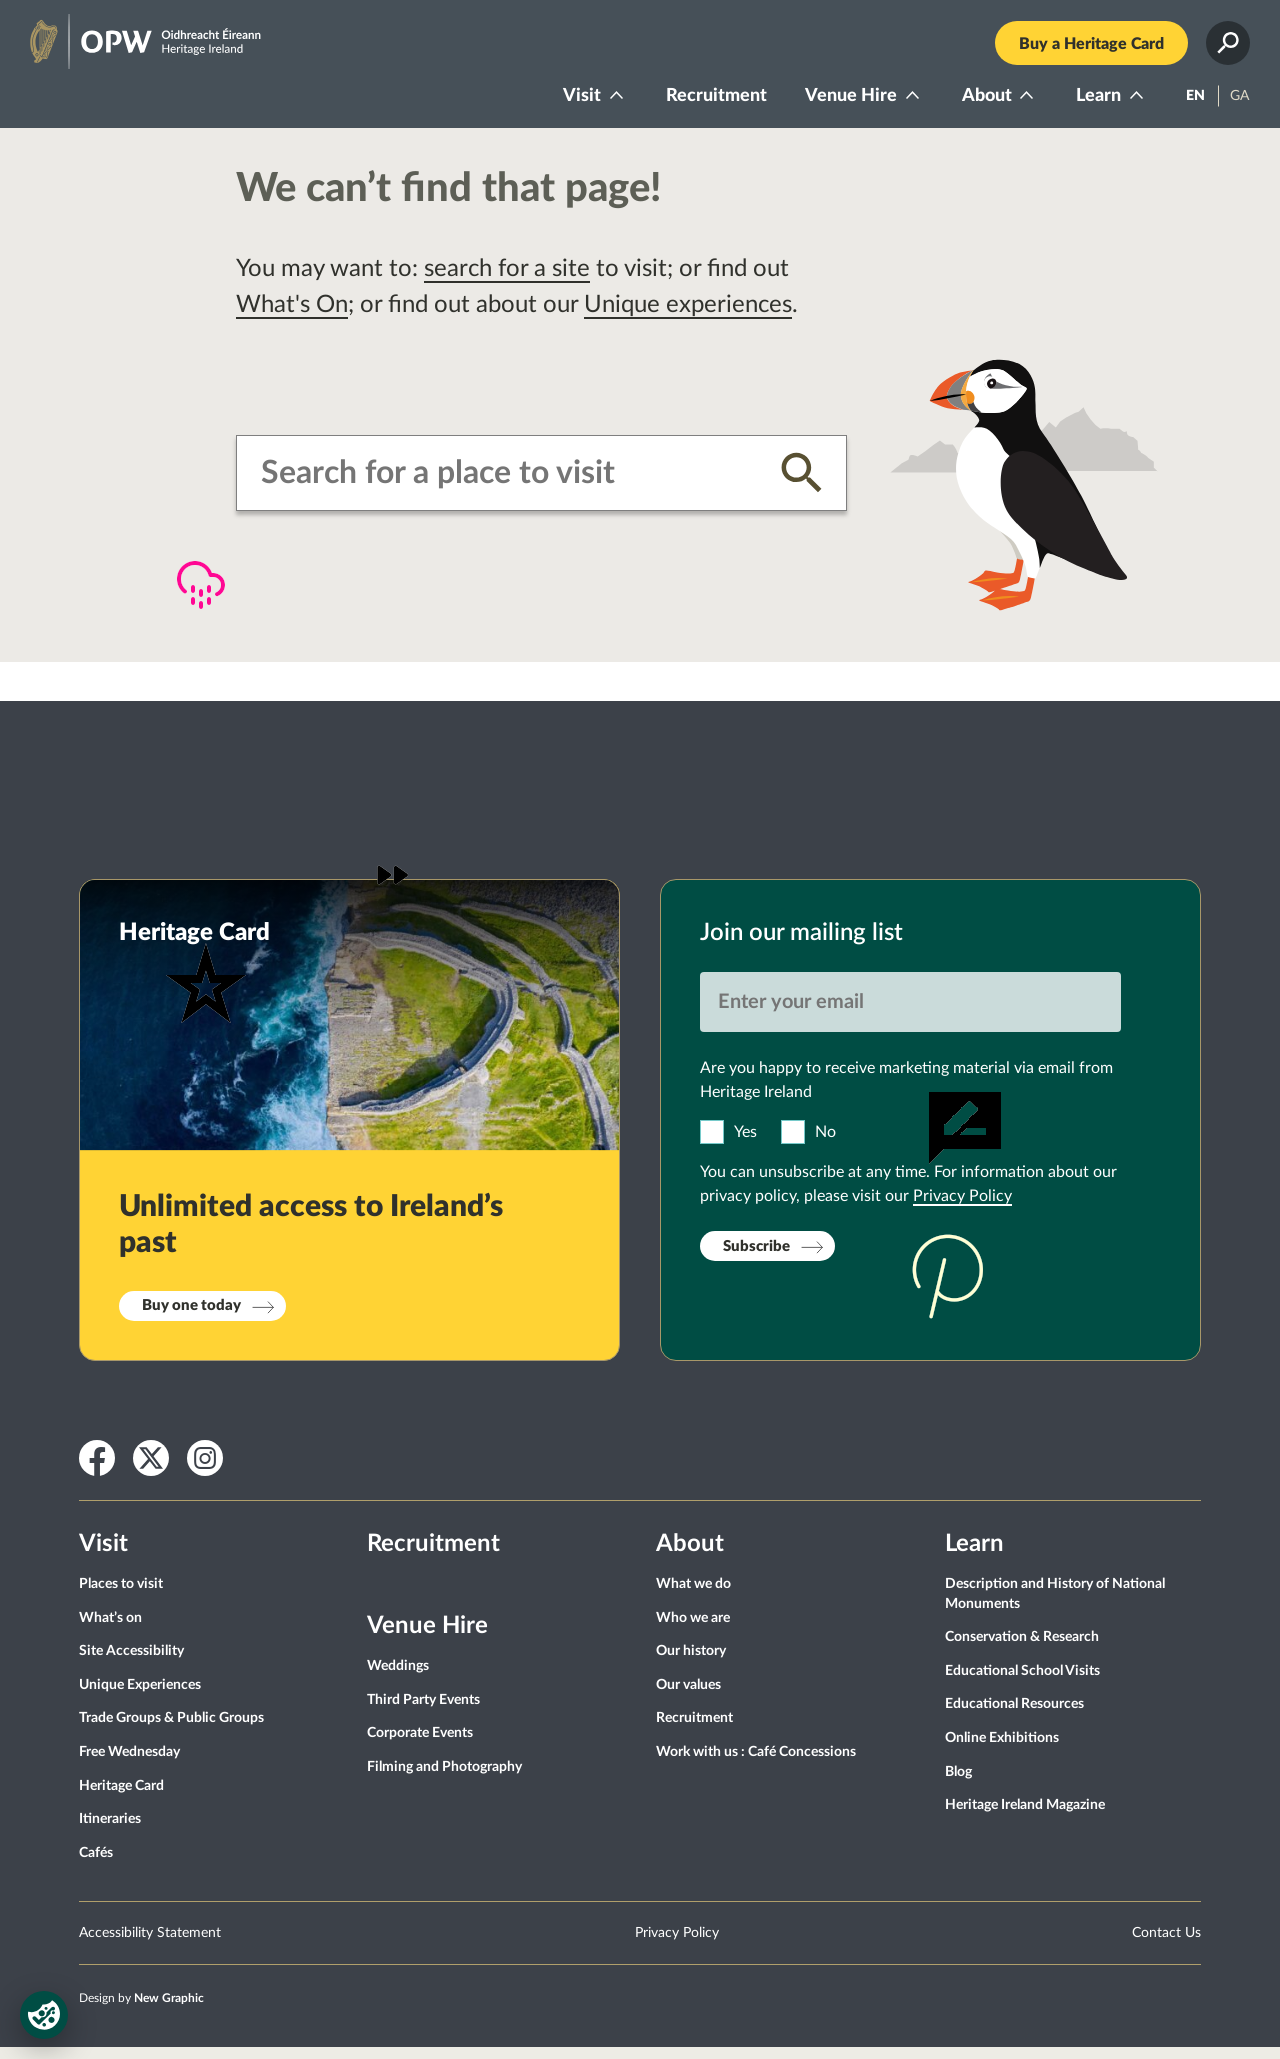  What do you see at coordinates (206, 983) in the screenshot?
I see `rate or review an item` at bounding box center [206, 983].